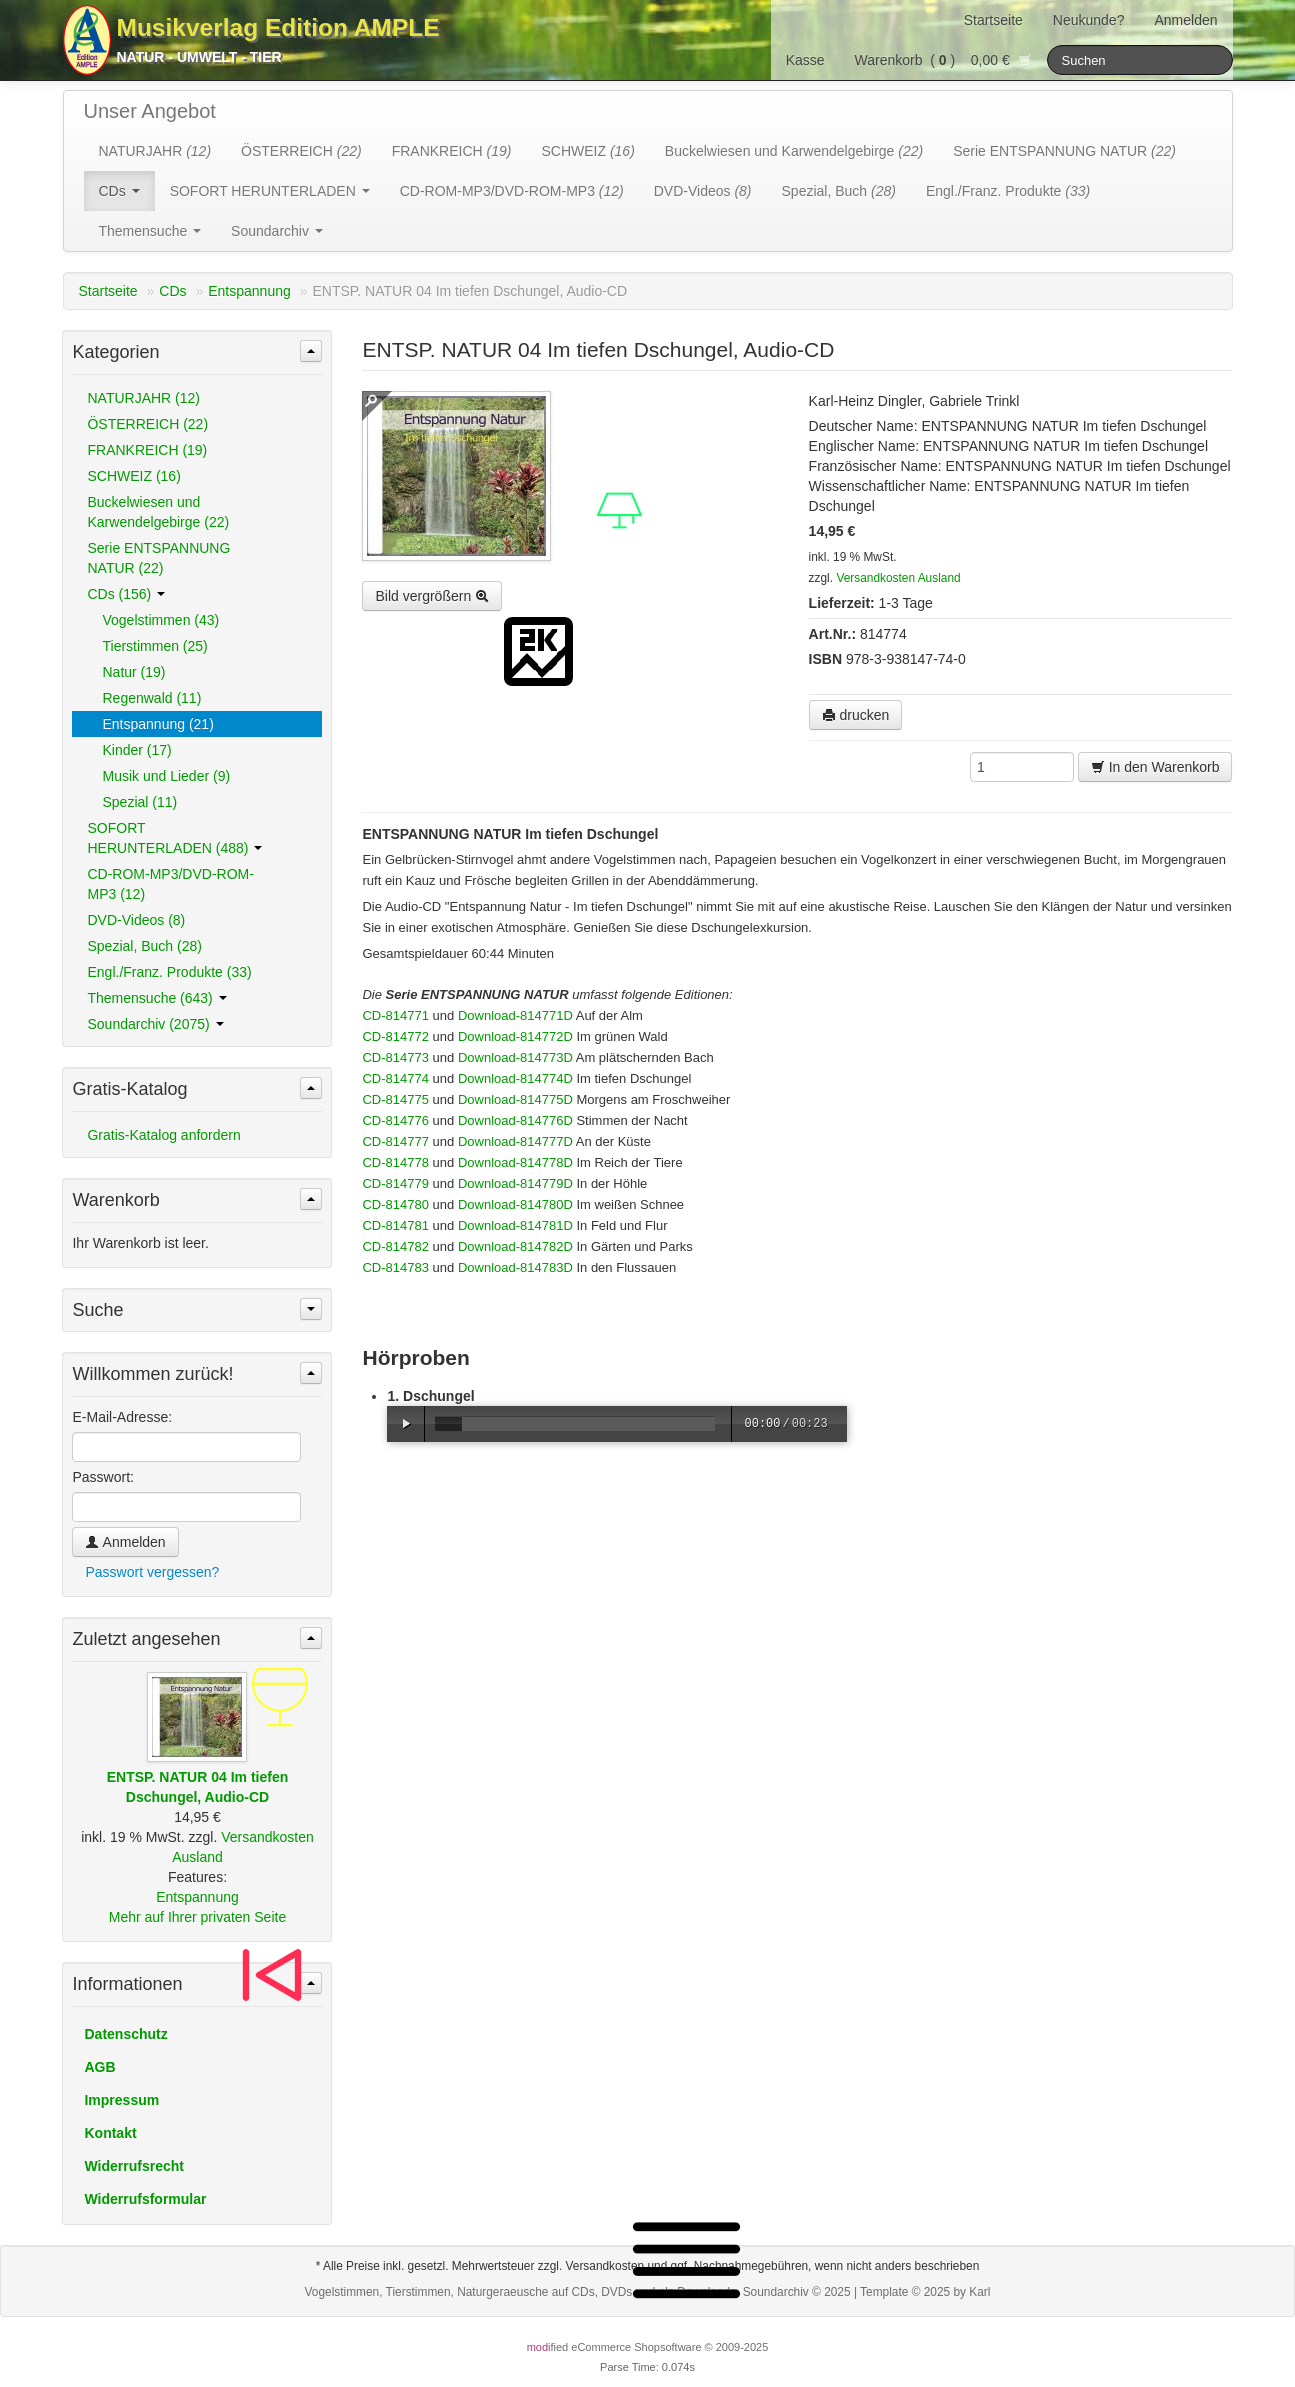 Image resolution: width=1295 pixels, height=2387 pixels. I want to click on skip to previous track, so click(272, 1975).